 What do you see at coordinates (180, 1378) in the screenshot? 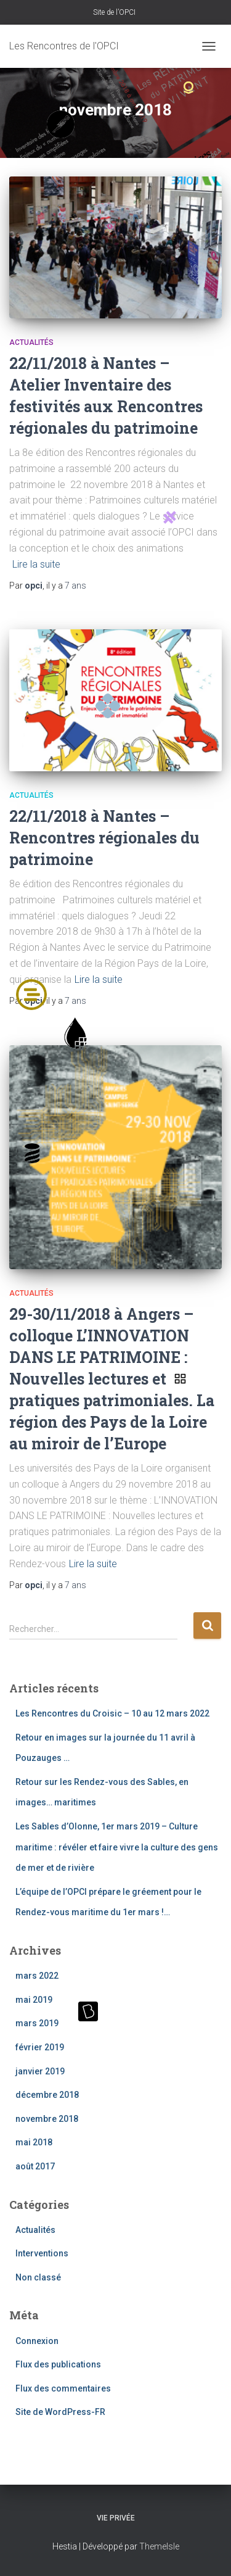
I see `switch to gallery view` at bounding box center [180, 1378].